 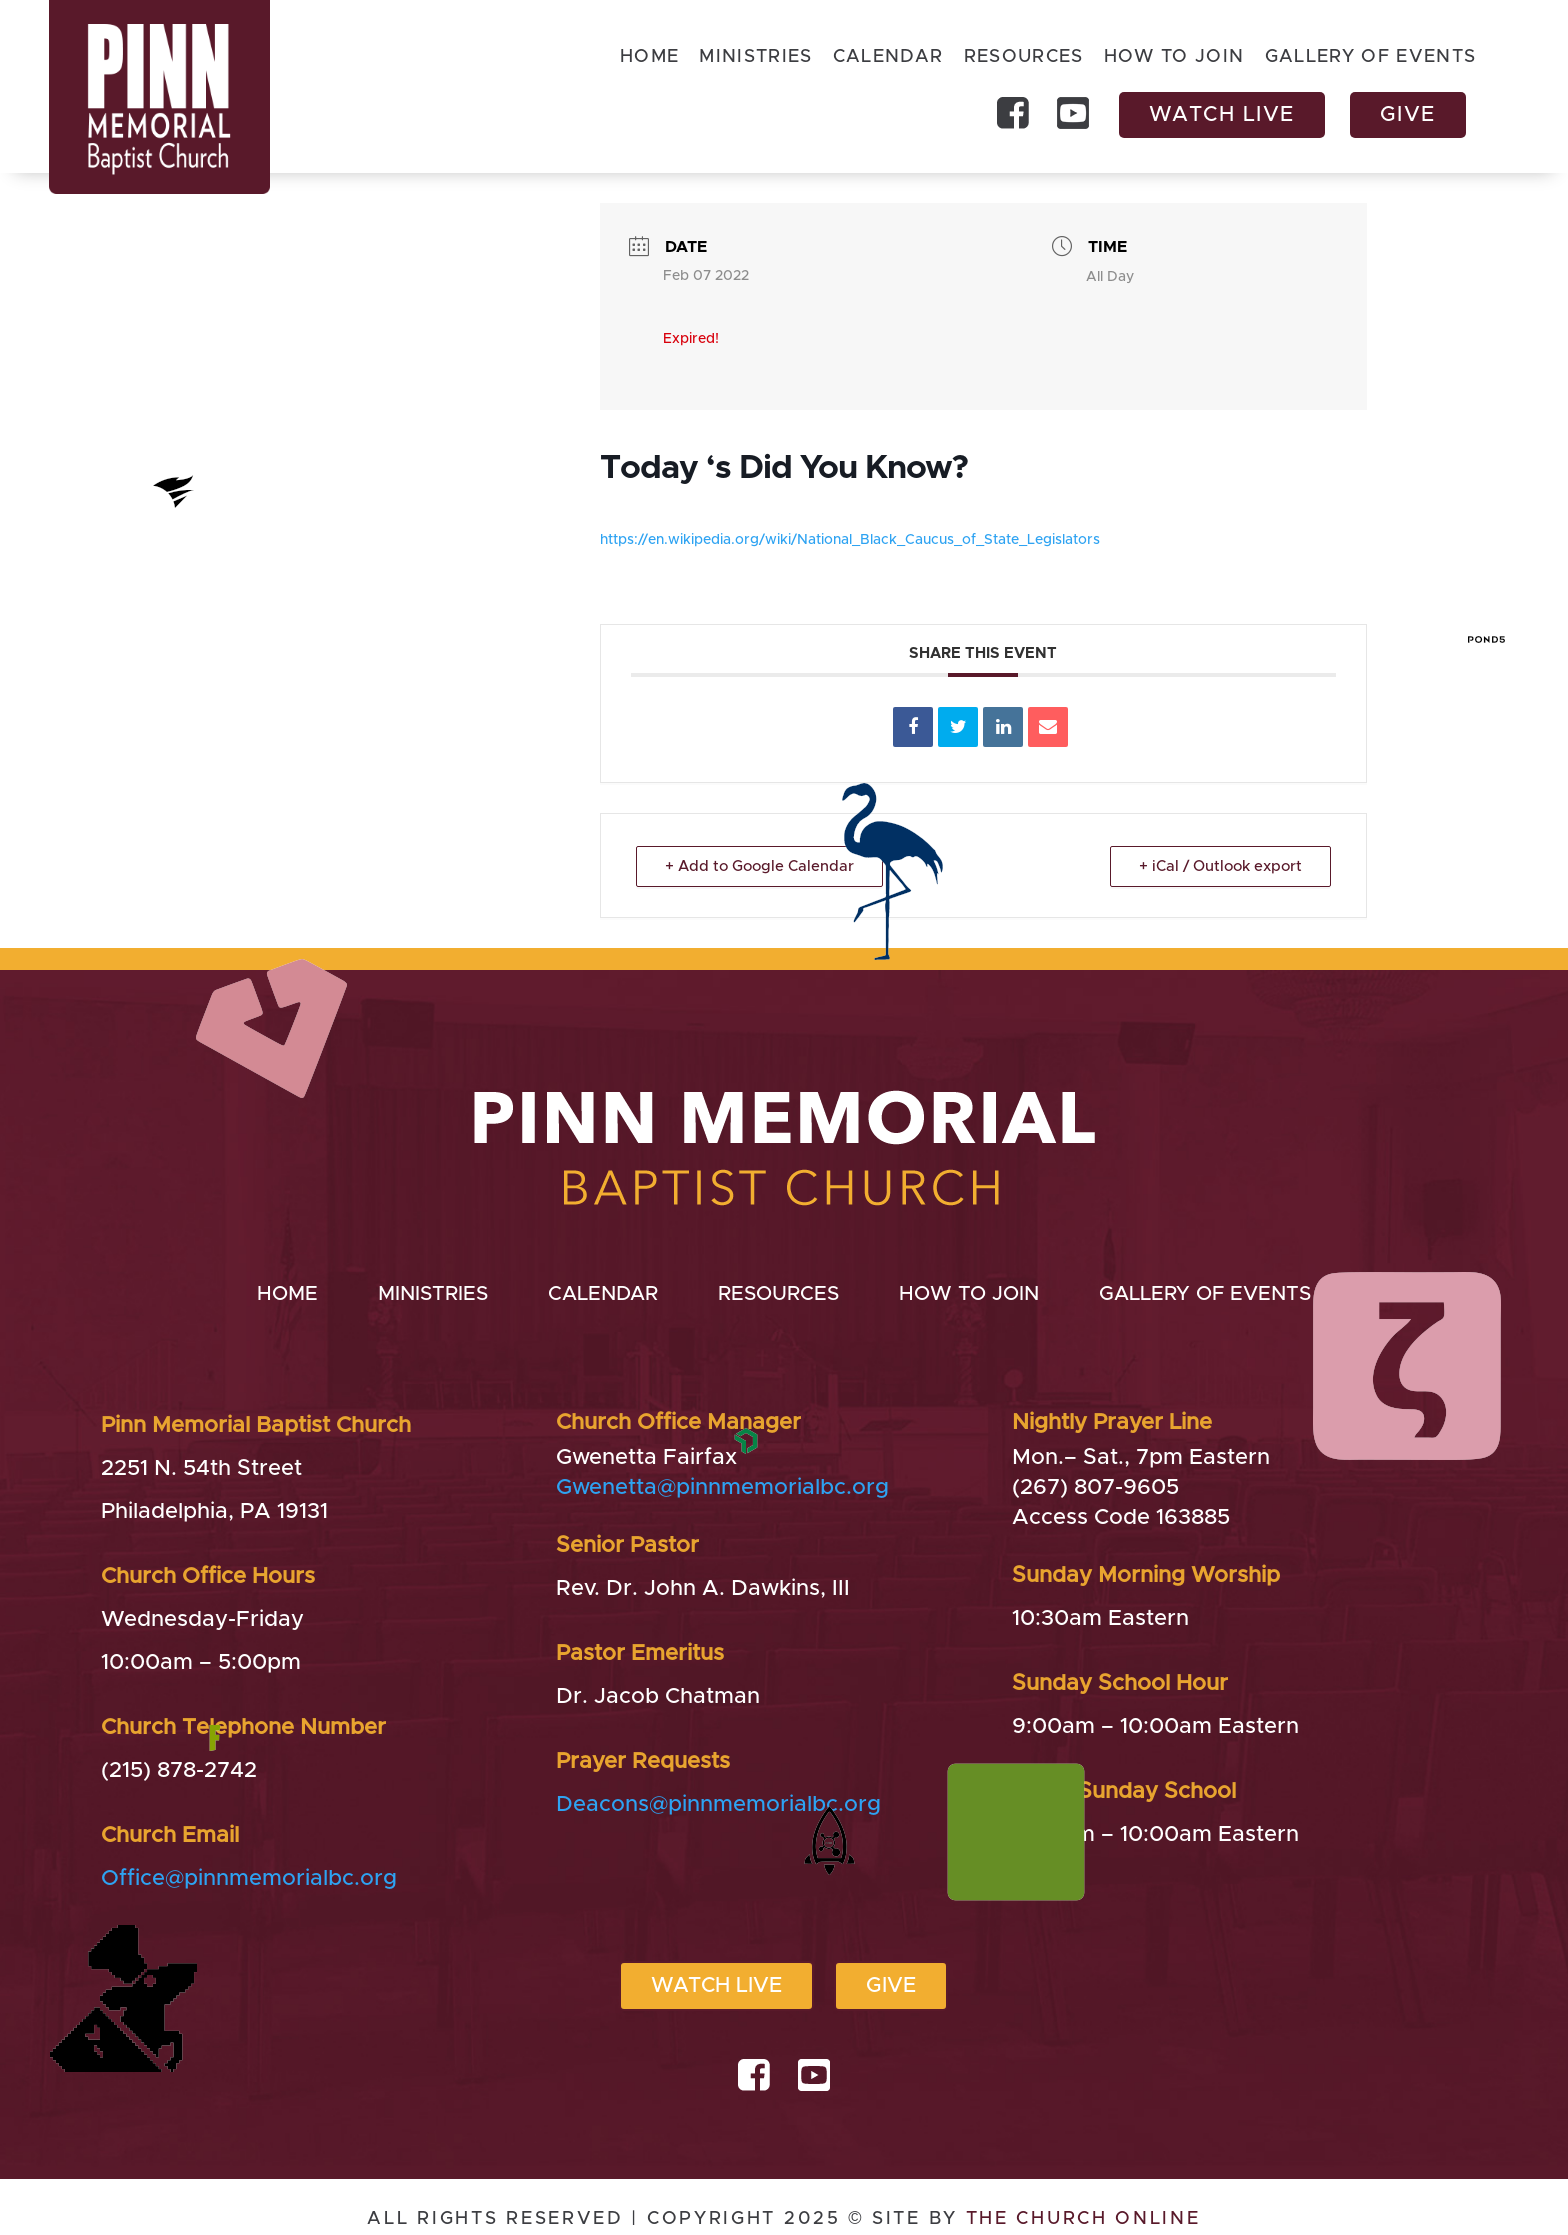 What do you see at coordinates (271, 1028) in the screenshot?
I see `open obtainium app` at bounding box center [271, 1028].